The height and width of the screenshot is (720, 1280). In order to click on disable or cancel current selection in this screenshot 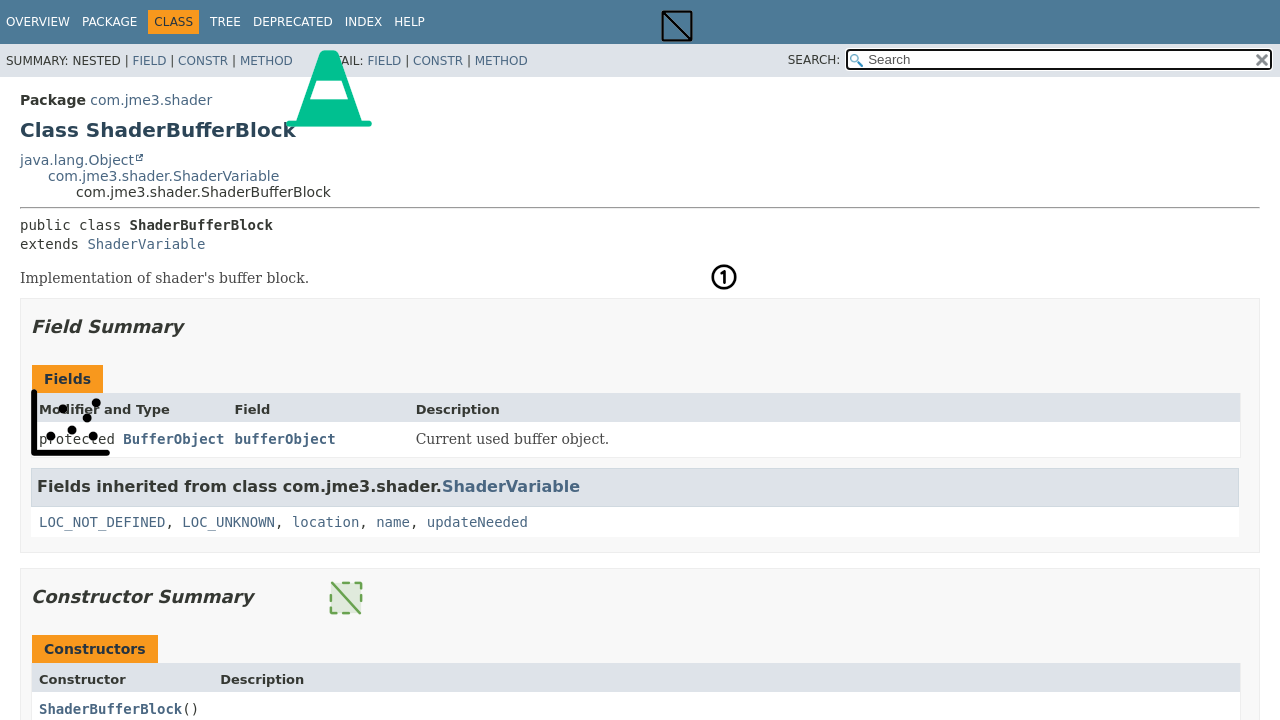, I will do `click(346, 598)`.